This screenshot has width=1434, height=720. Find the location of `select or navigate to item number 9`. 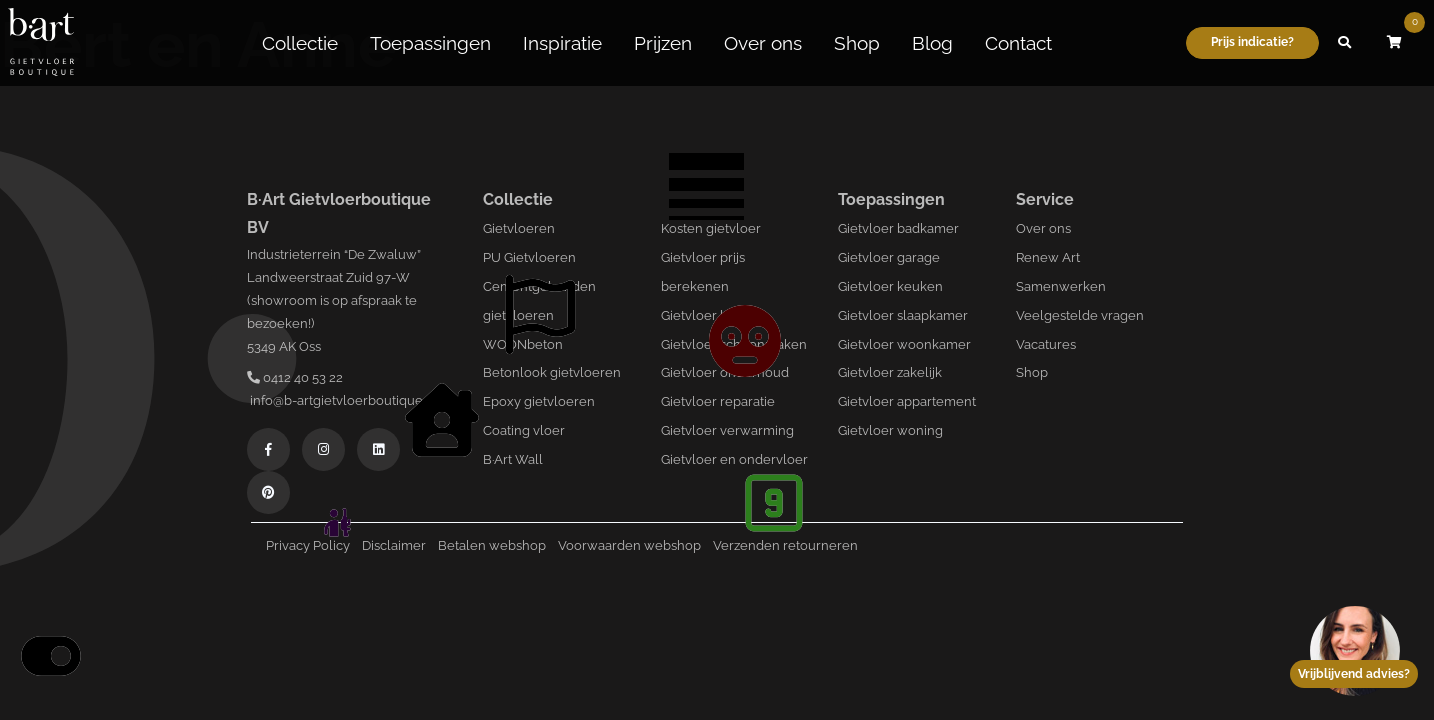

select or navigate to item number 9 is located at coordinates (774, 503).